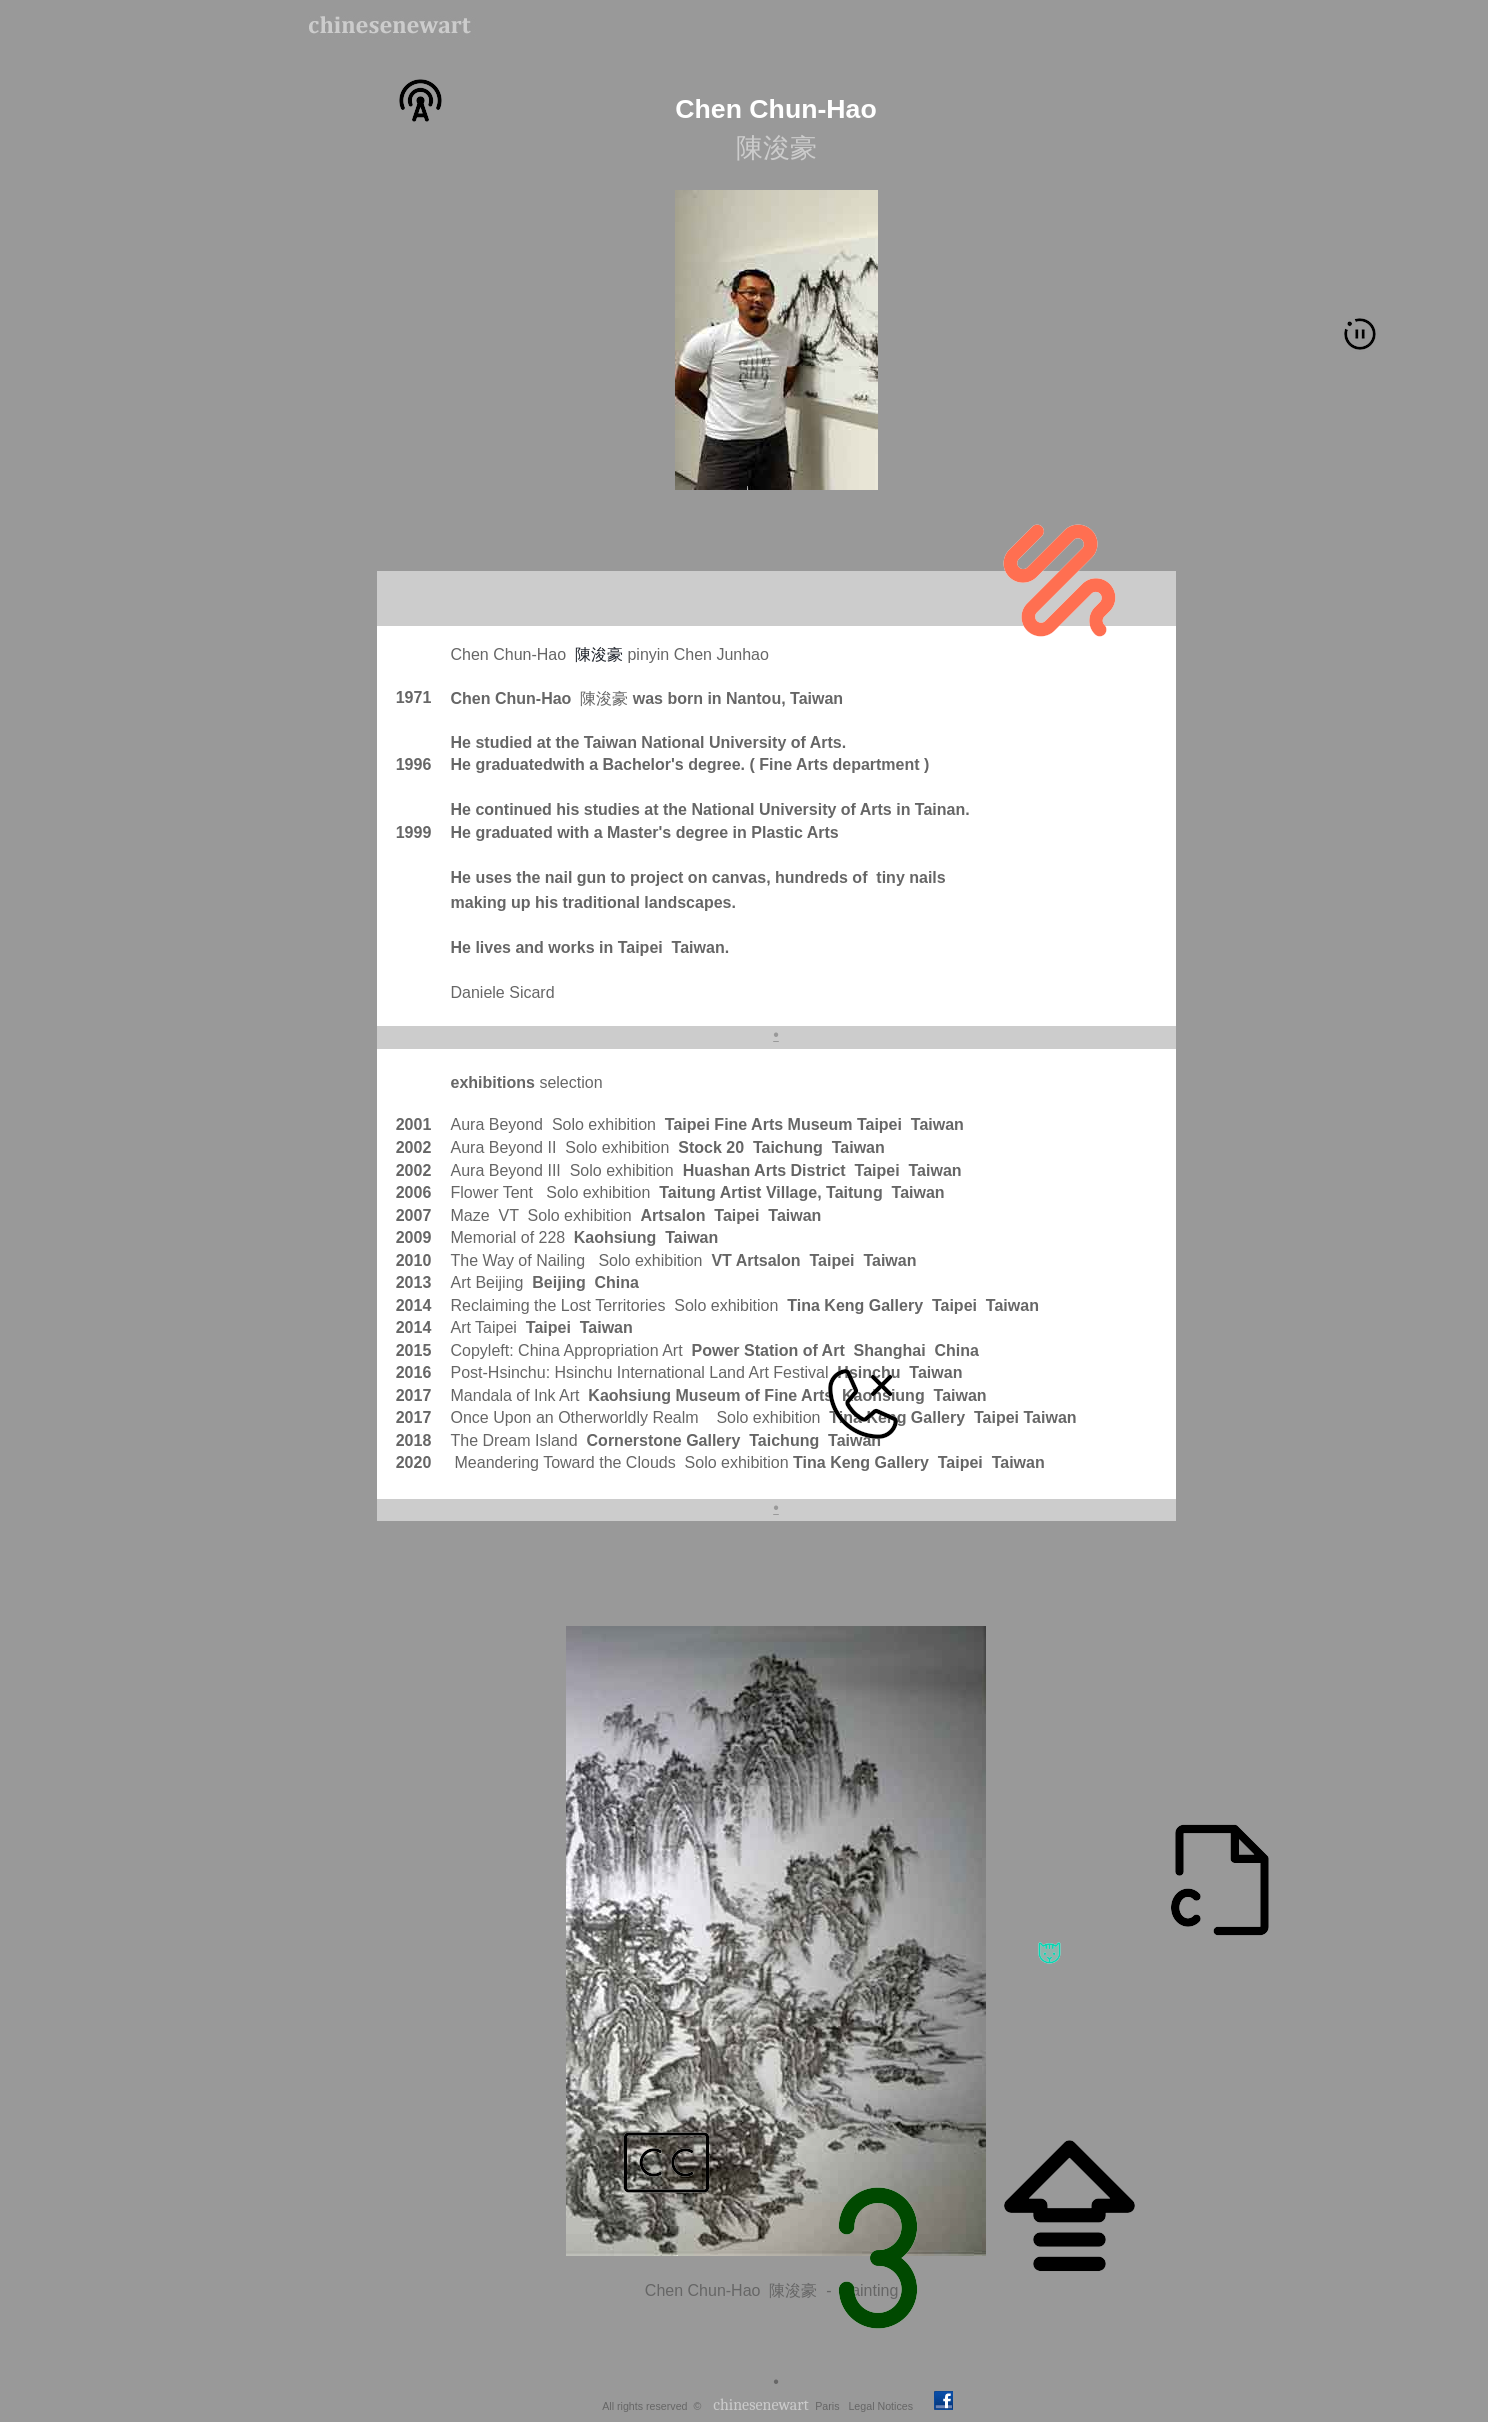  I want to click on access freehand drawing or sketching tool, so click(1059, 580).